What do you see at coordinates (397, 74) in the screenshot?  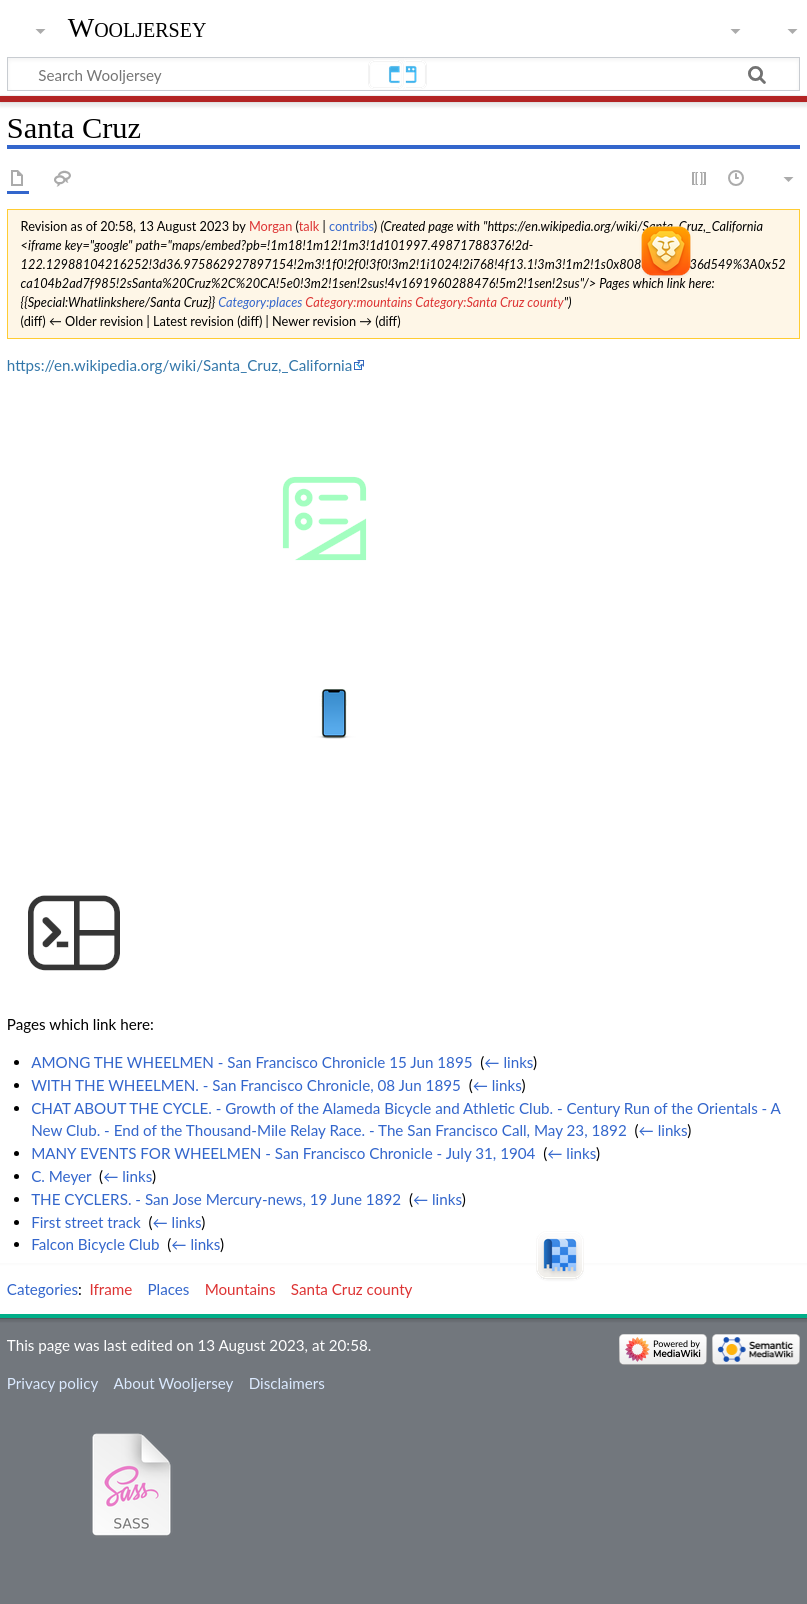 I see `side-by-side window layout with focus on right screen` at bounding box center [397, 74].